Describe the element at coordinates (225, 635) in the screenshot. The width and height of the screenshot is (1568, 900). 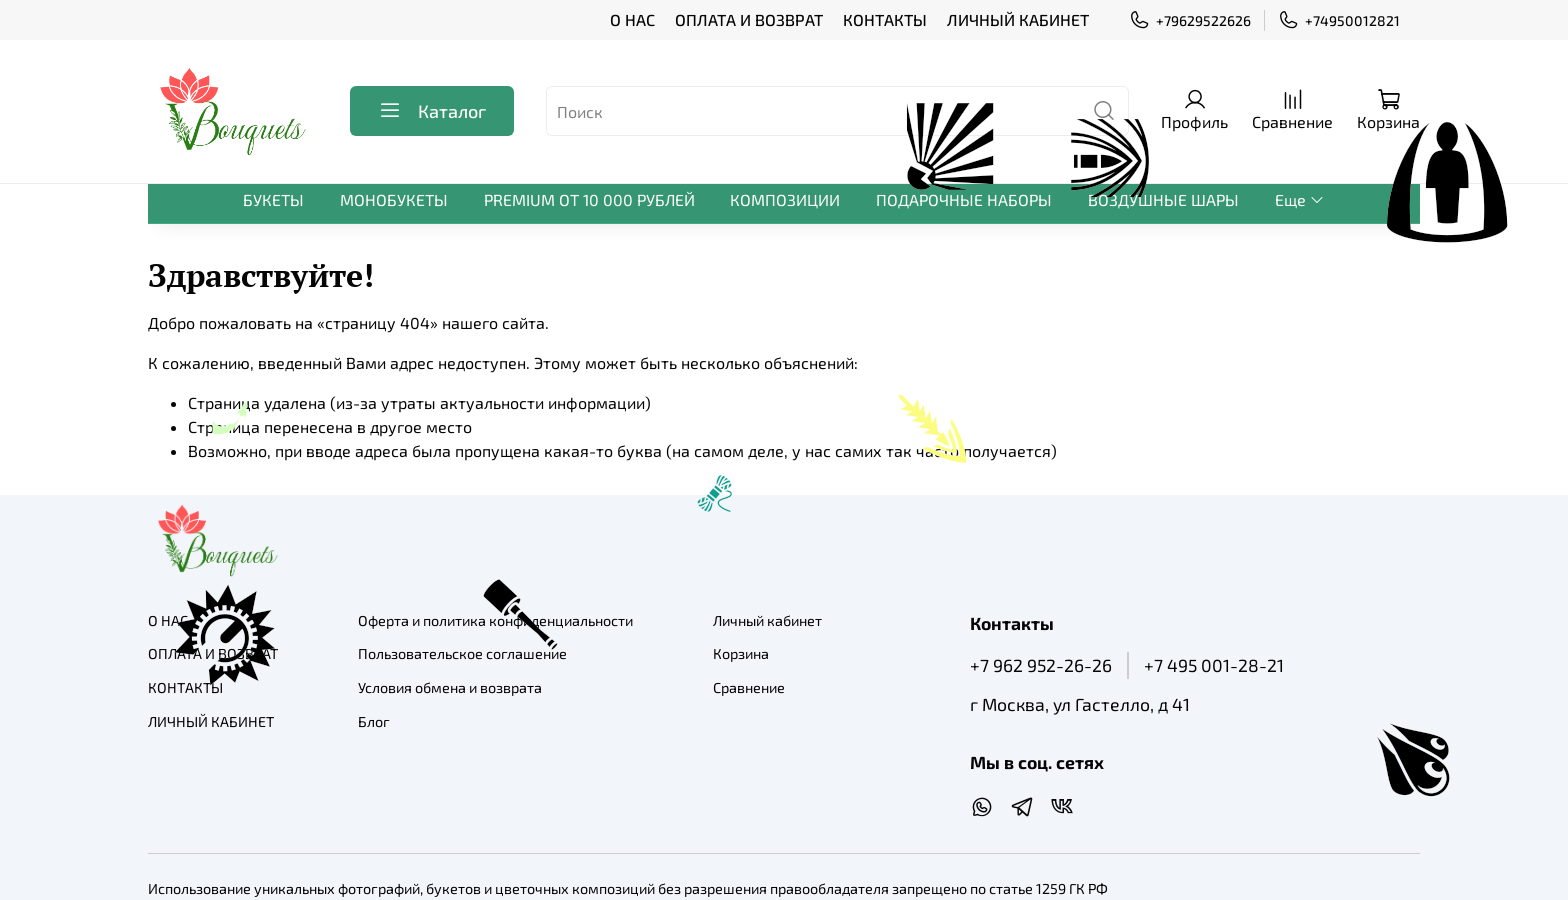
I see `access settings or configuration options` at that location.